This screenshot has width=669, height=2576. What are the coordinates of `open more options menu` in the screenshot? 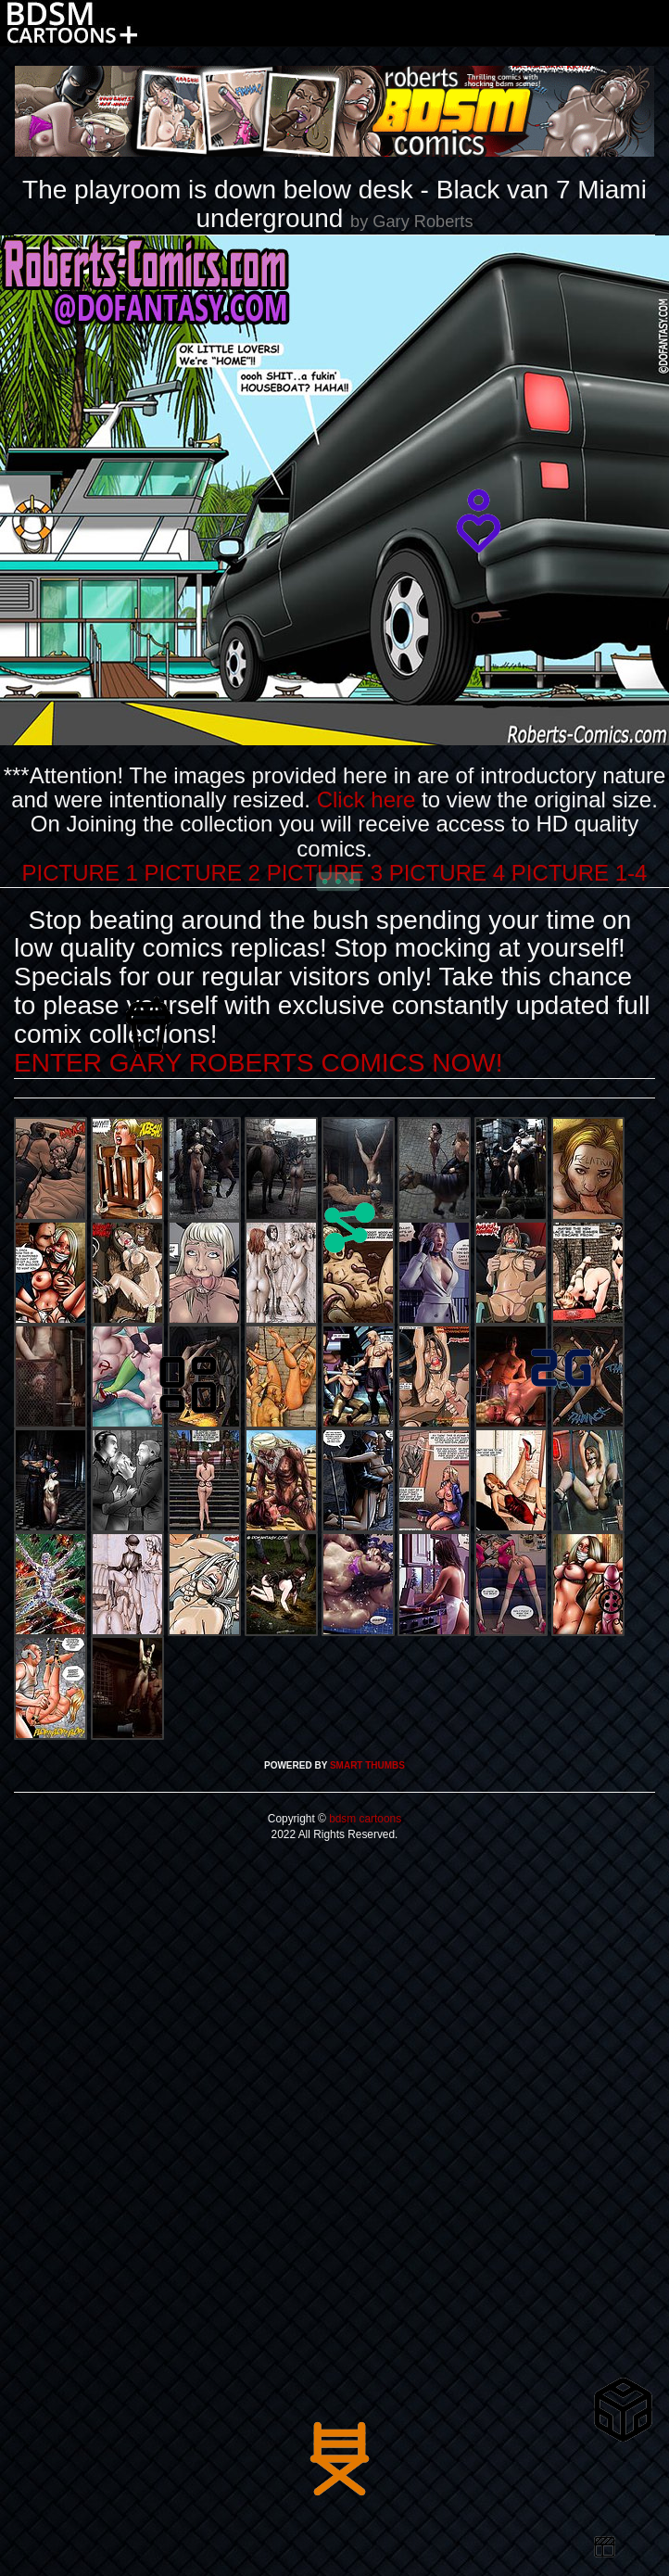 It's located at (338, 882).